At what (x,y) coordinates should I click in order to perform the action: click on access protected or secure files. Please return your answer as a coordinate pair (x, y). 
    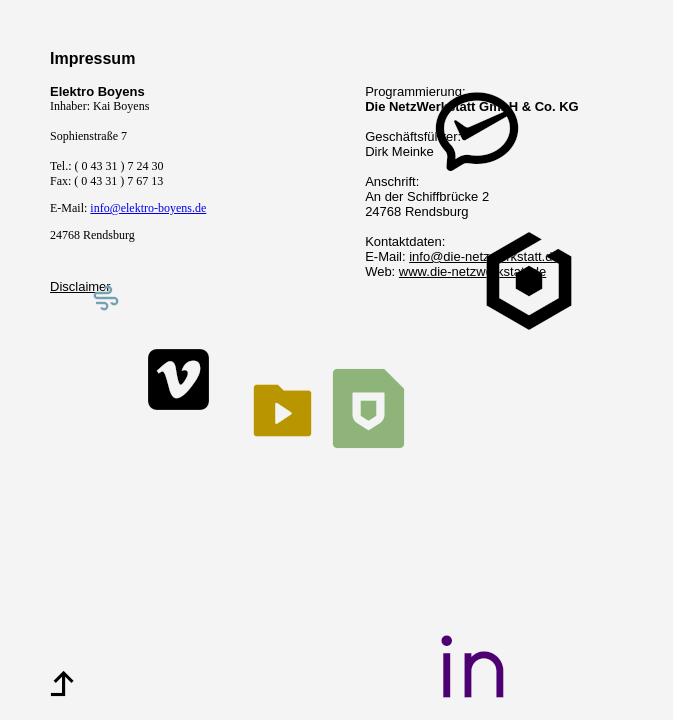
    Looking at the image, I should click on (368, 408).